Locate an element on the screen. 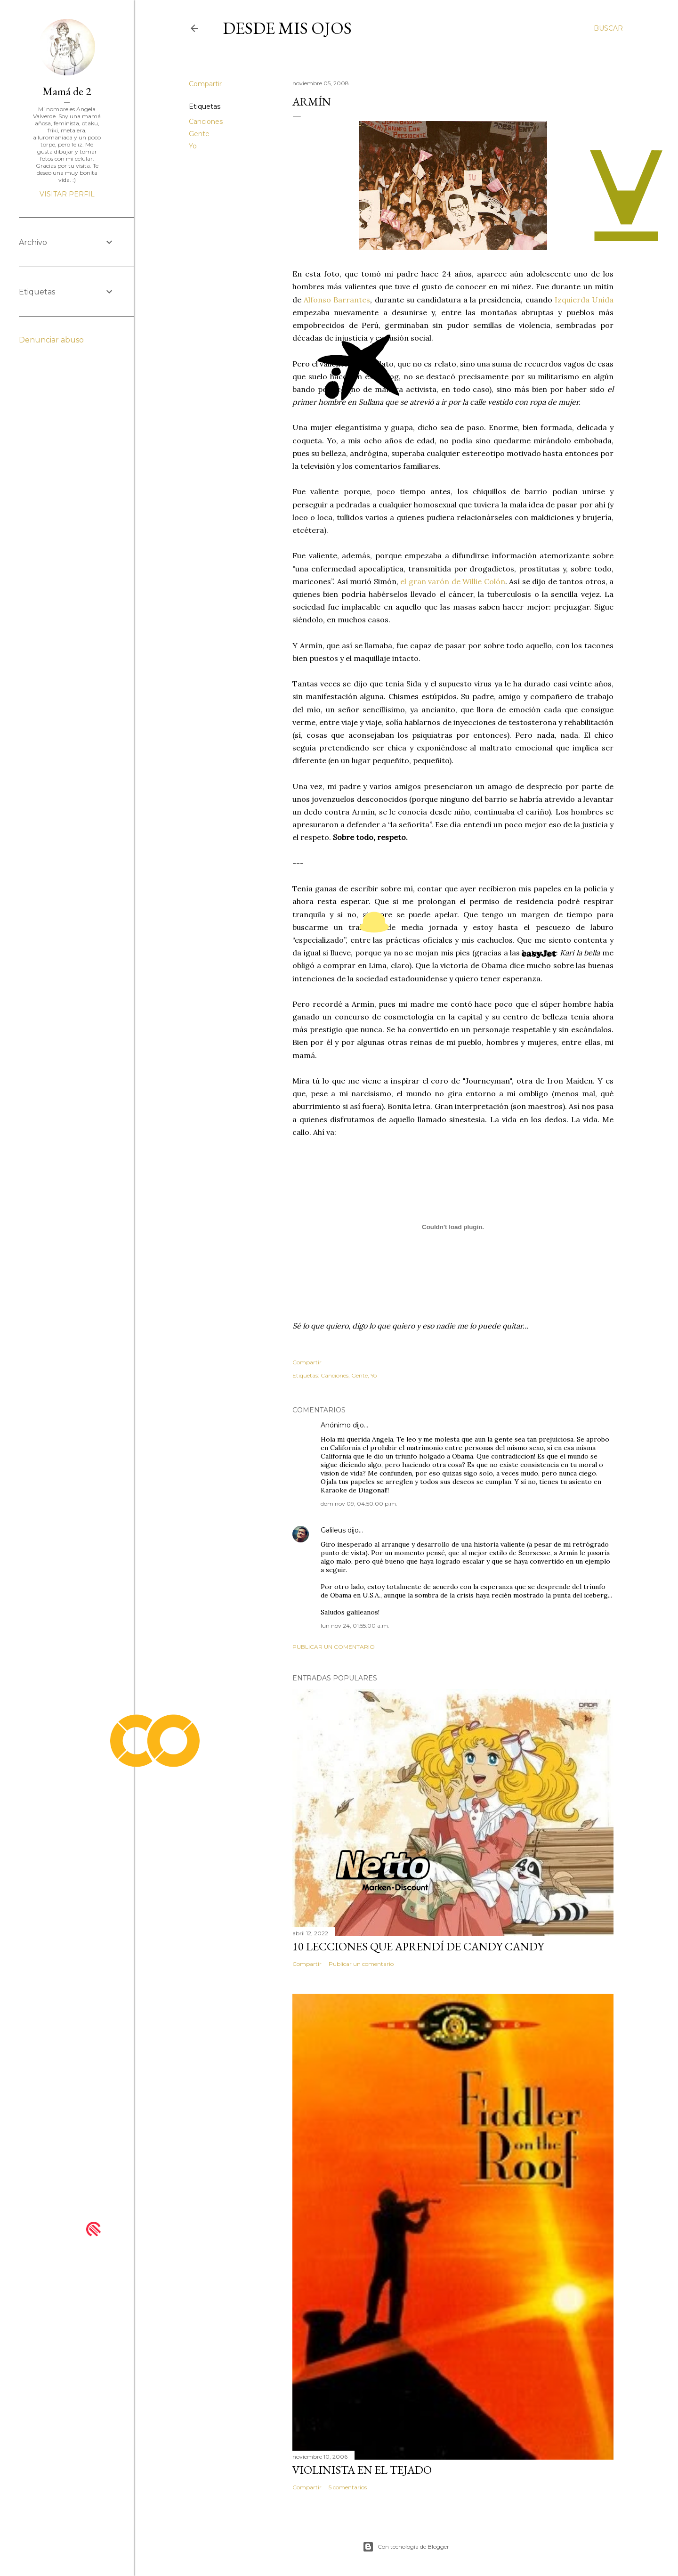  easyJet airline app or website is located at coordinates (539, 954).